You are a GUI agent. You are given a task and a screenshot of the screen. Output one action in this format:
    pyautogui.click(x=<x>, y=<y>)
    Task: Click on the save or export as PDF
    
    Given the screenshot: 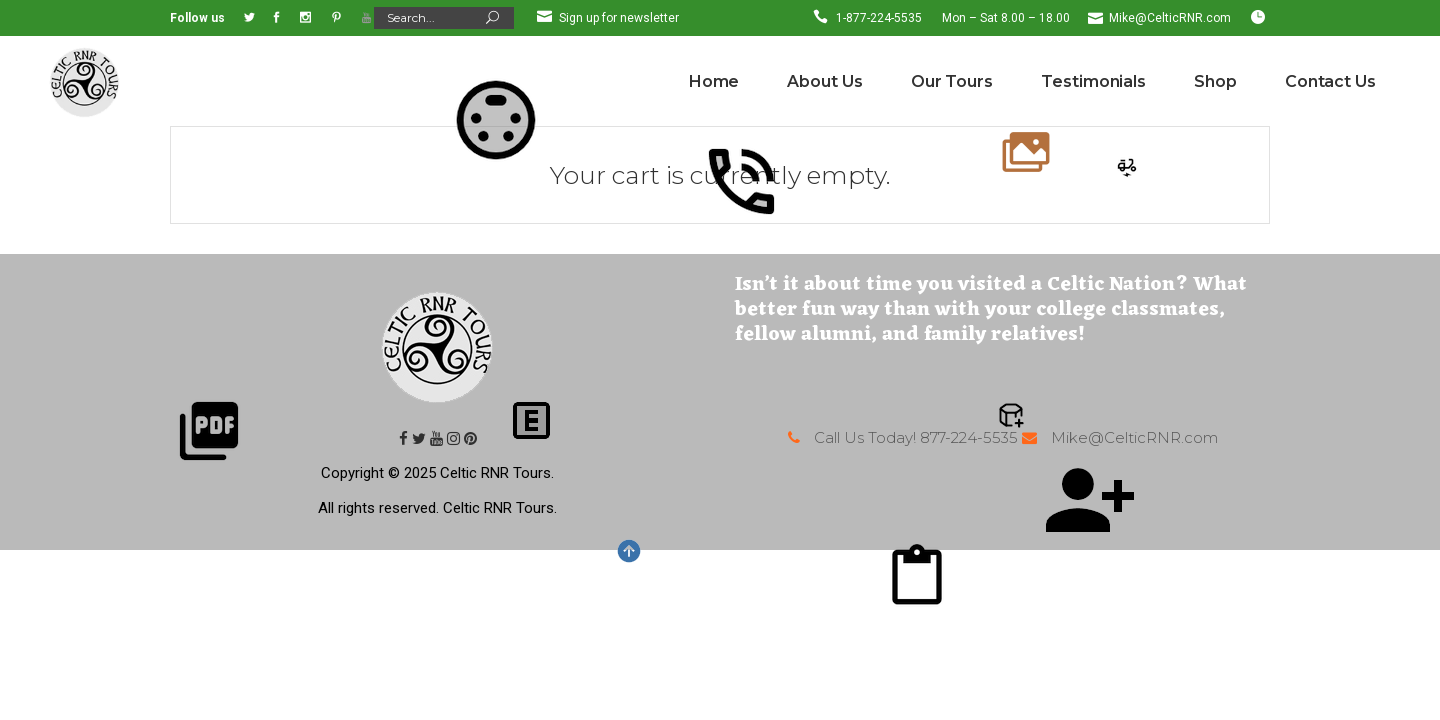 What is the action you would take?
    pyautogui.click(x=209, y=431)
    